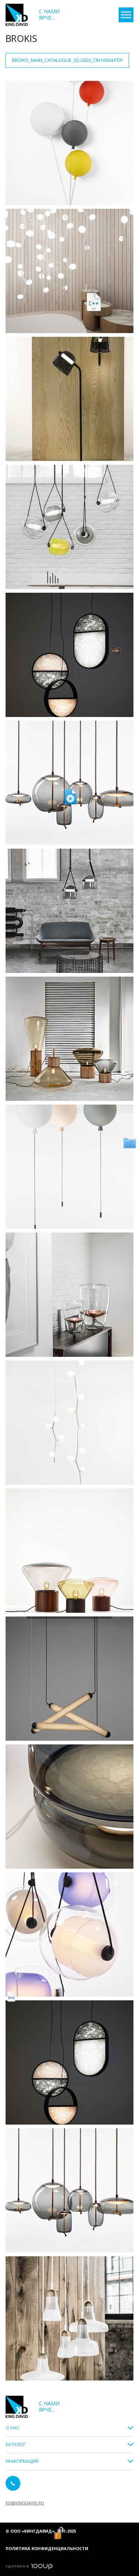 The height and width of the screenshot is (2576, 139). I want to click on folder containing AMD Ryzen-related files or software, so click(116, 651).